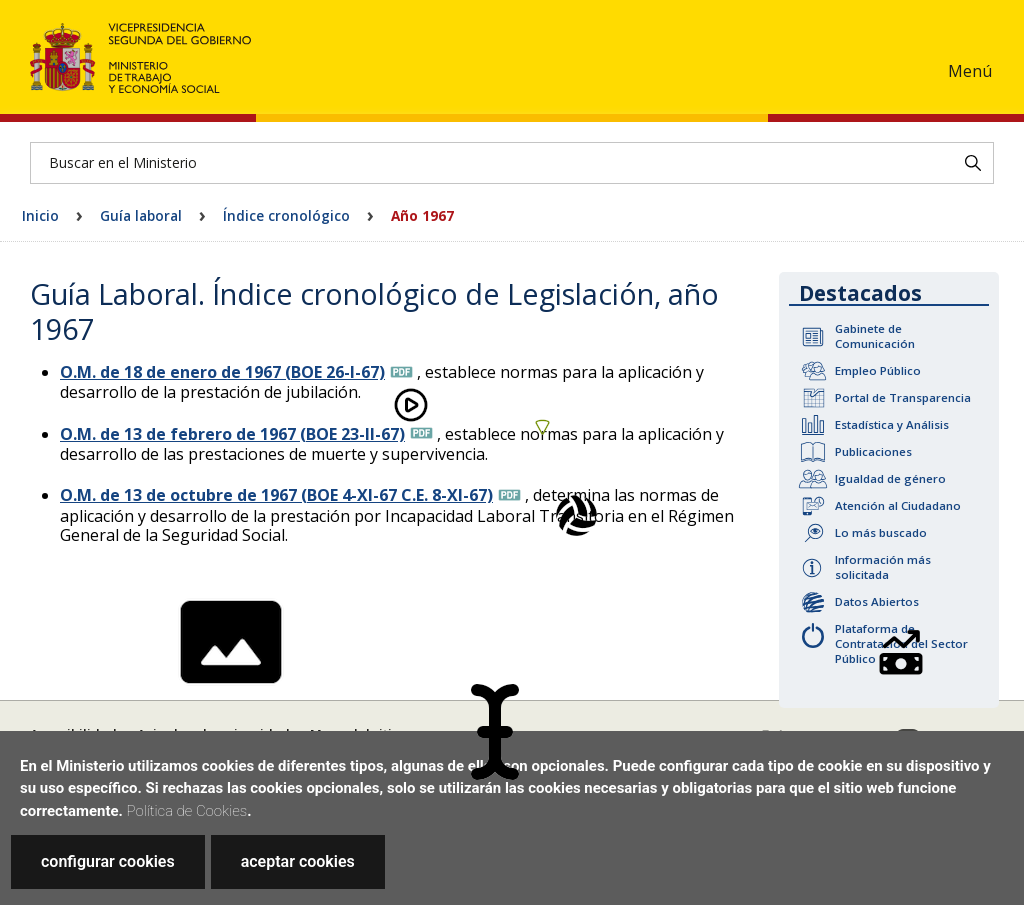 This screenshot has width=1024, height=905. What do you see at coordinates (411, 405) in the screenshot?
I see `play media or video content` at bounding box center [411, 405].